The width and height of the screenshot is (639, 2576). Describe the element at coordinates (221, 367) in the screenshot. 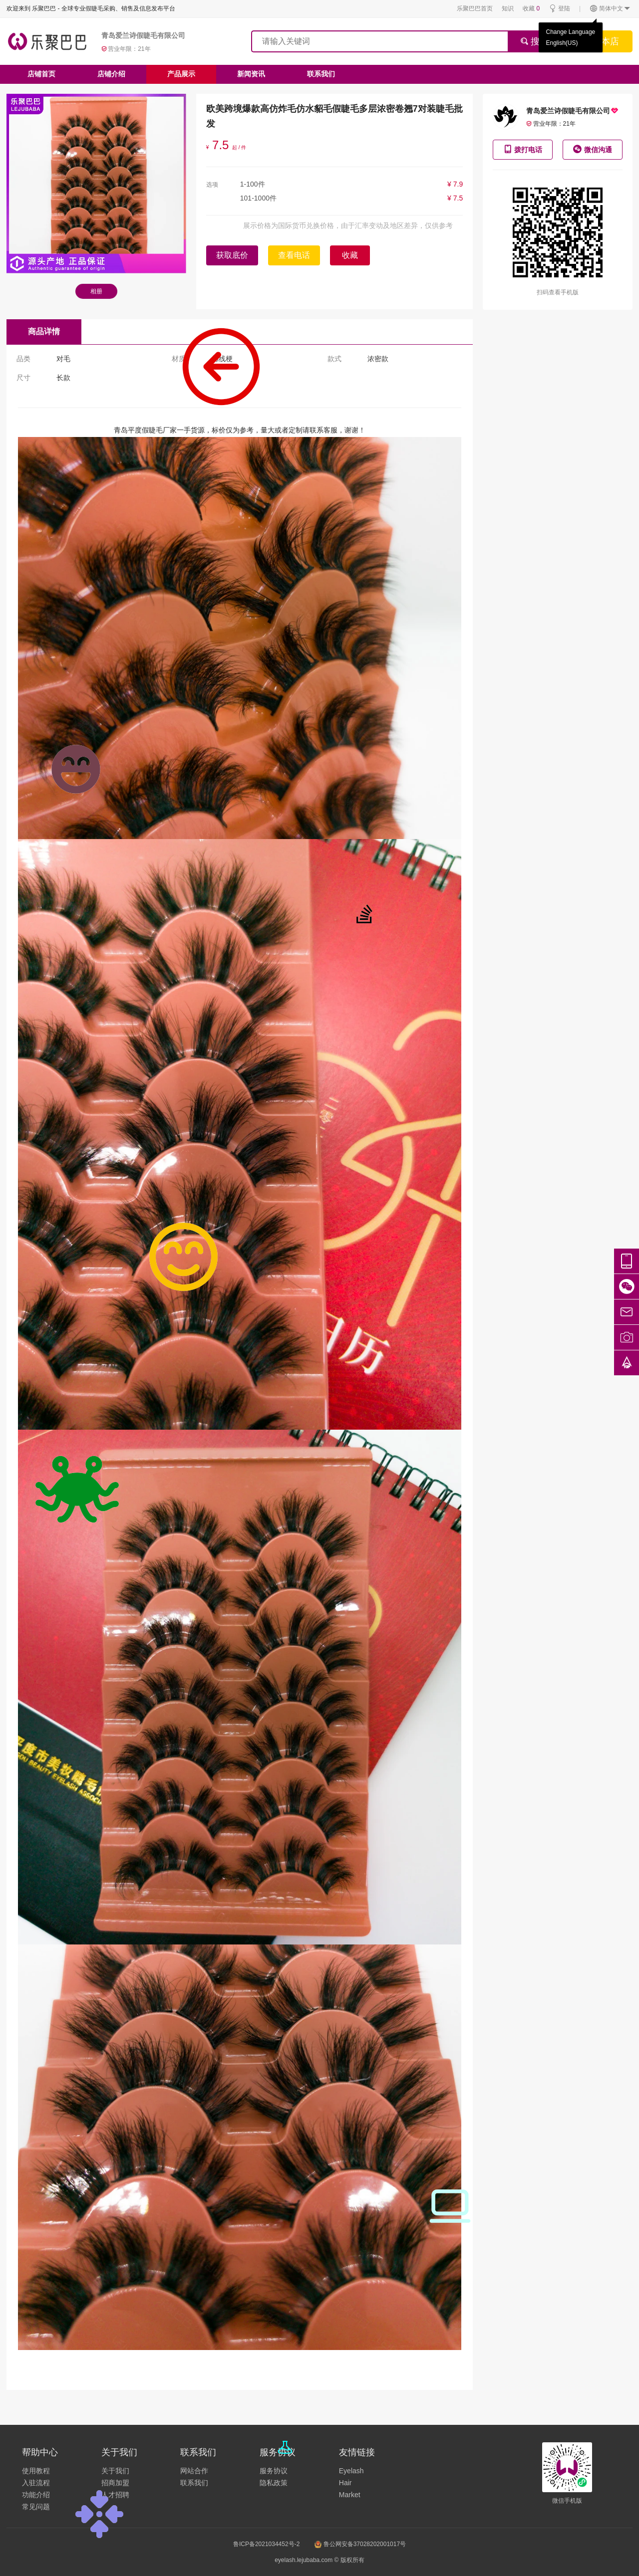

I see `go back to the previous screen` at that location.